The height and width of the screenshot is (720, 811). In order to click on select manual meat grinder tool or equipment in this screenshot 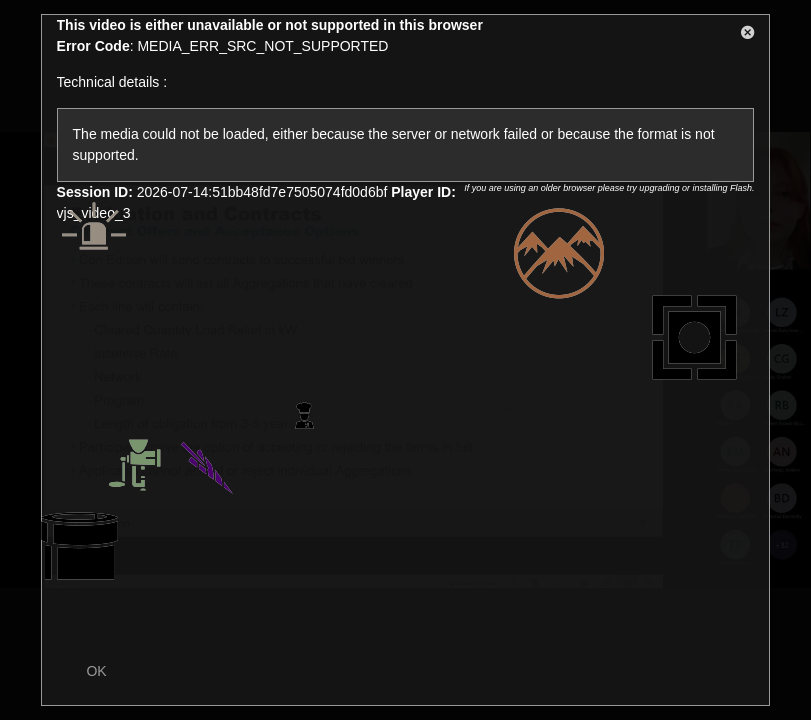, I will do `click(135, 465)`.